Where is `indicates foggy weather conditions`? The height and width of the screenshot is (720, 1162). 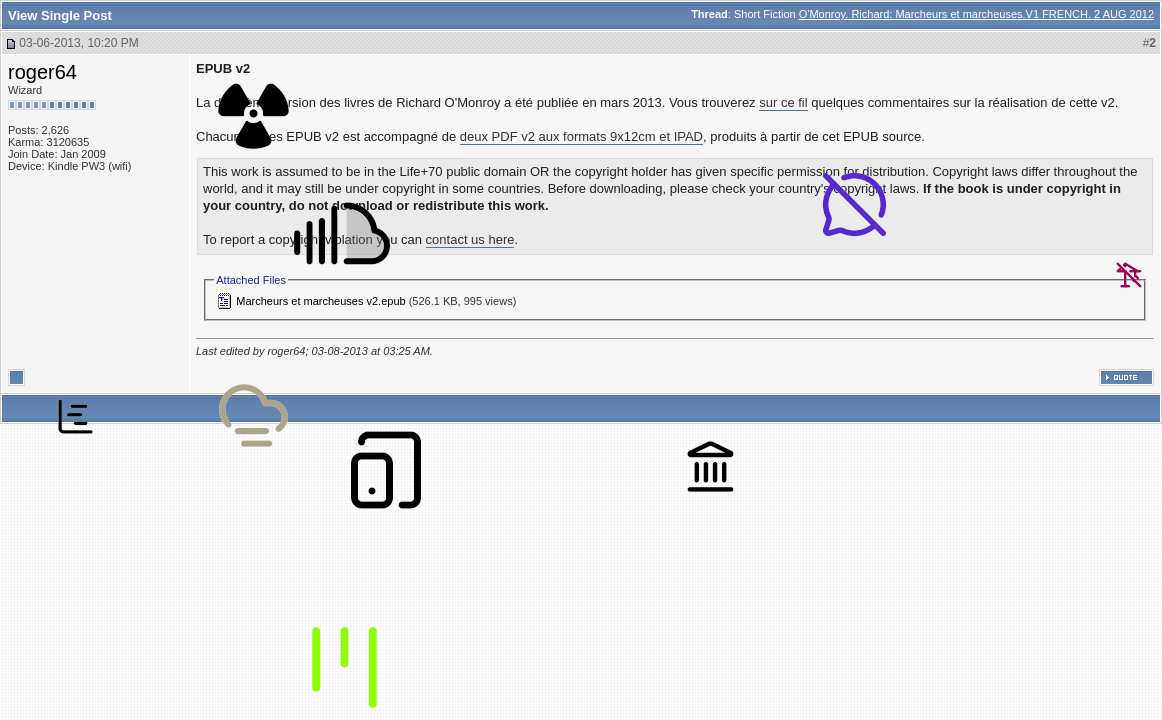 indicates foggy weather conditions is located at coordinates (253, 415).